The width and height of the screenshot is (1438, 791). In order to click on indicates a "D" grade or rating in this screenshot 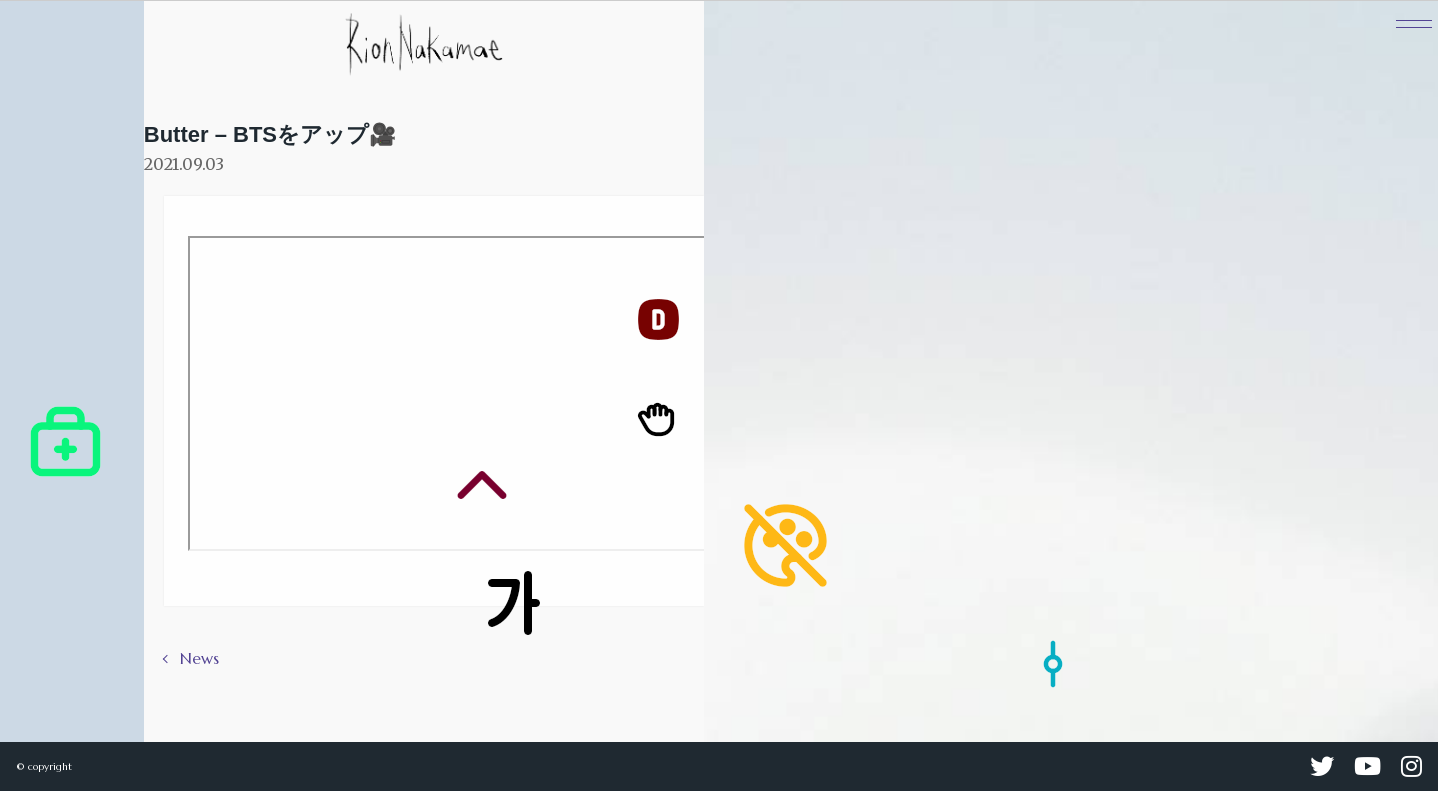, I will do `click(658, 319)`.